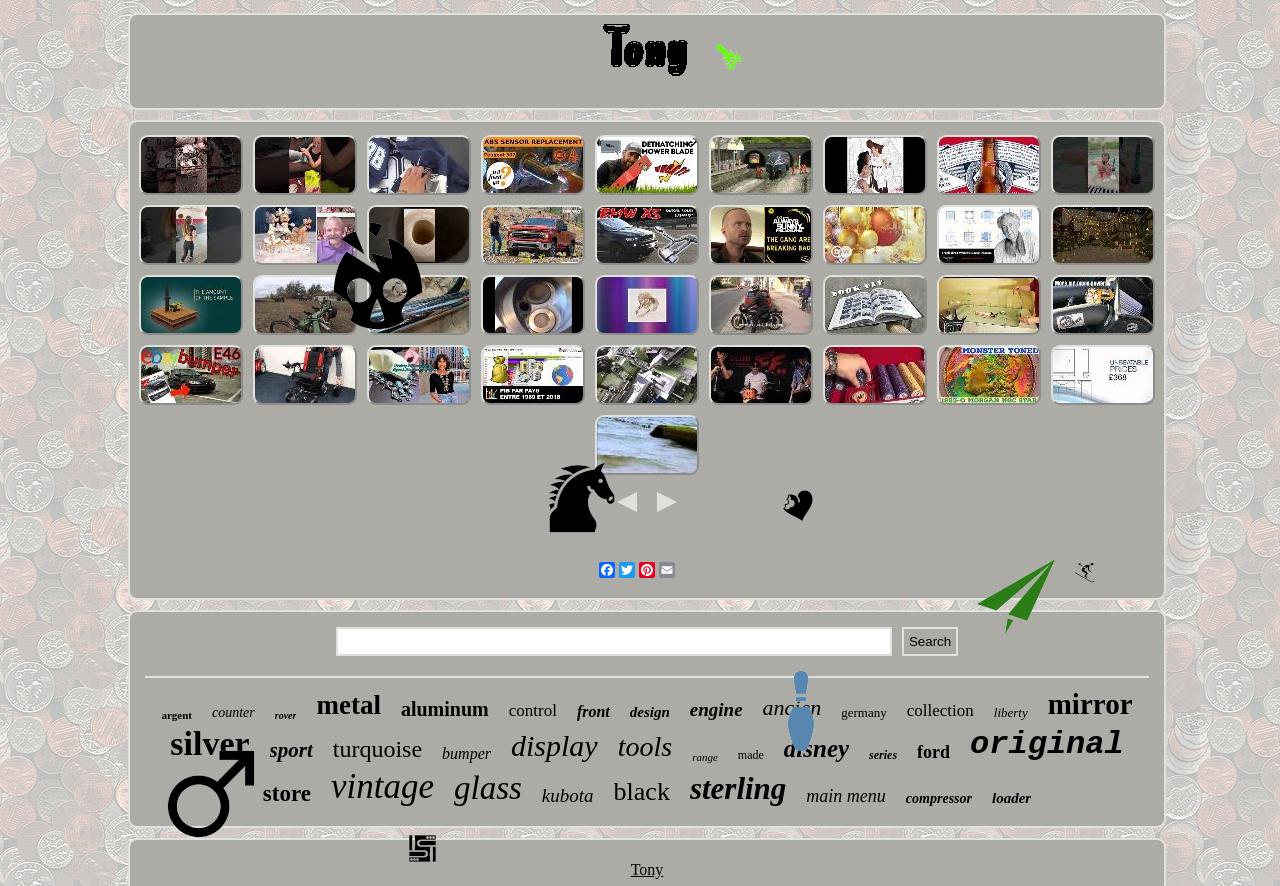  Describe the element at coordinates (1016, 597) in the screenshot. I see `send a message` at that location.